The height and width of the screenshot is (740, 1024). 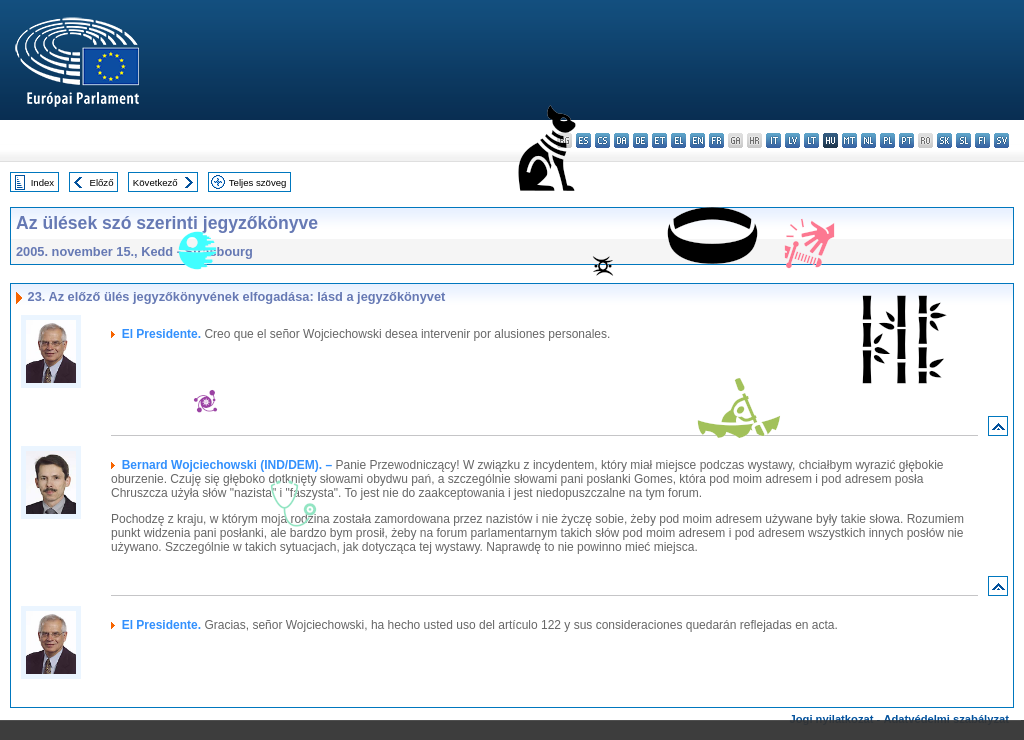 I want to click on access Egyptian mythology content or games, so click(x=547, y=148).